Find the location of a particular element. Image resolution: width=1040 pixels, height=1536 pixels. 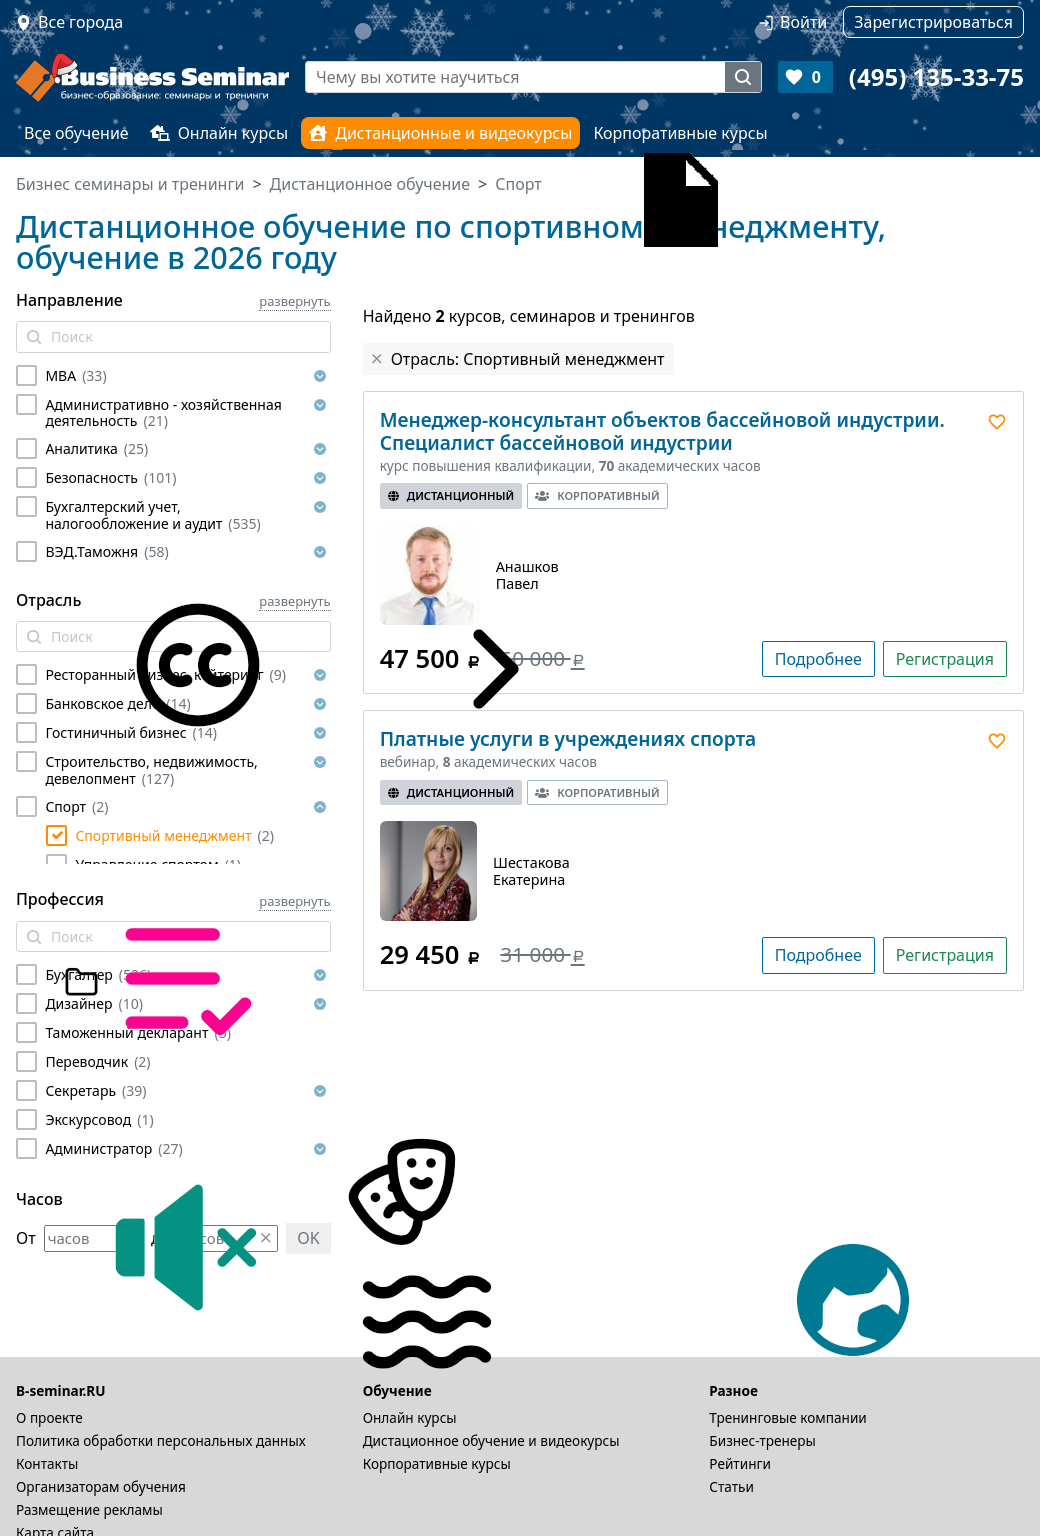

open file folder is located at coordinates (81, 982).